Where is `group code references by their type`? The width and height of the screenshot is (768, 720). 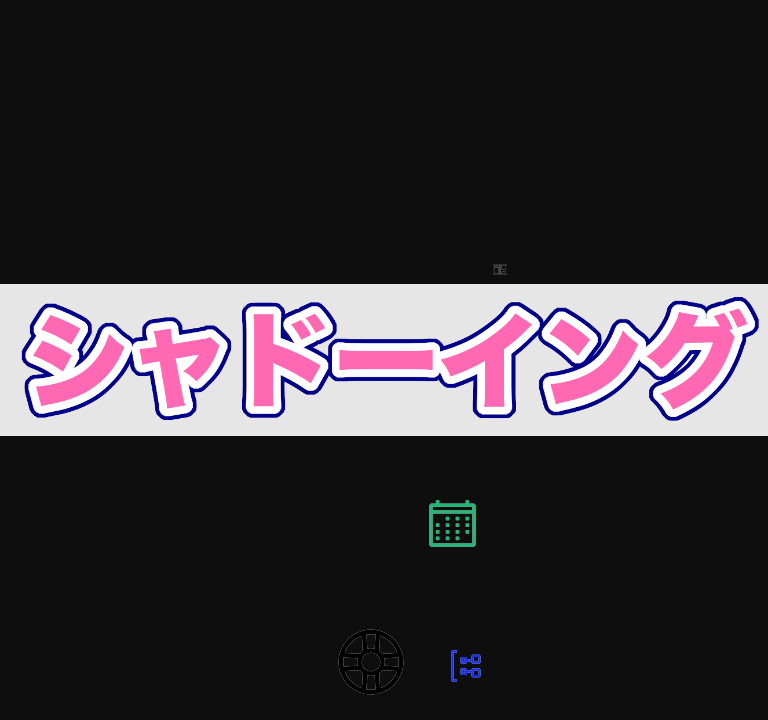
group code references by their type is located at coordinates (467, 666).